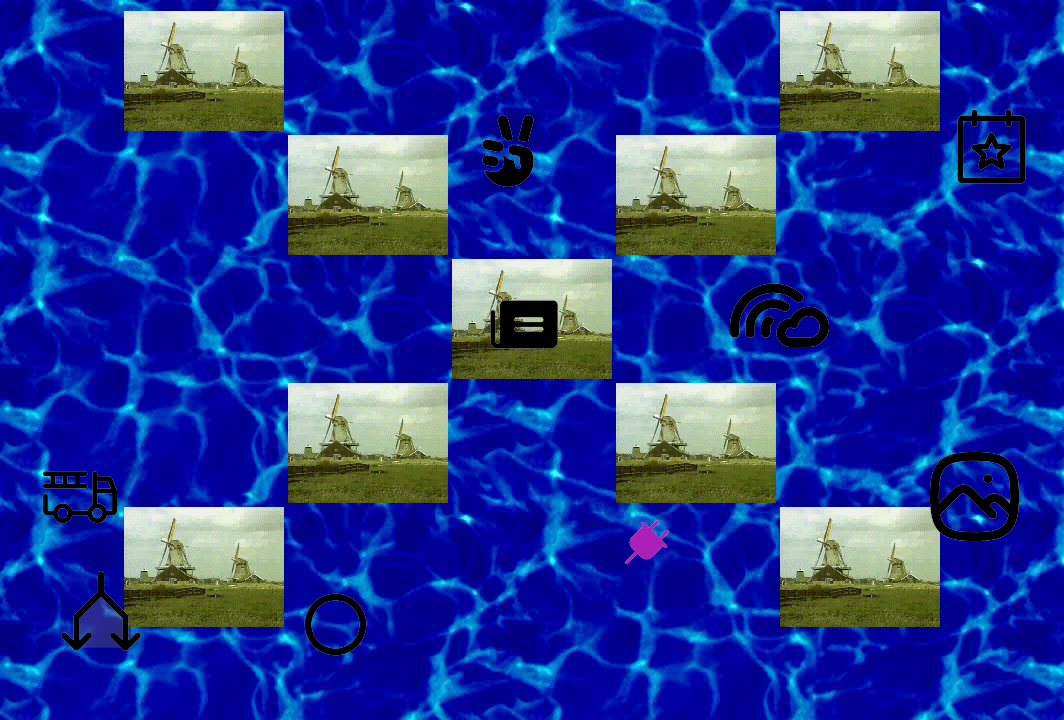 The image size is (1064, 720). What do you see at coordinates (335, 624) in the screenshot?
I see `unselected radio button or checkbox option` at bounding box center [335, 624].